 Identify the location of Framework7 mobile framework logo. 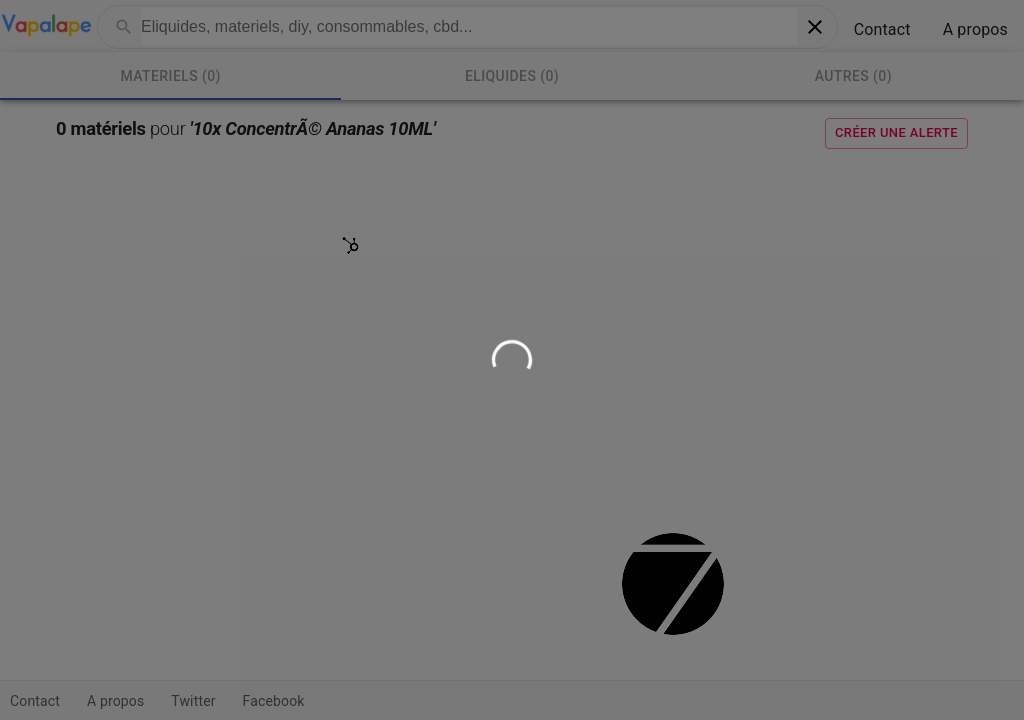
(673, 584).